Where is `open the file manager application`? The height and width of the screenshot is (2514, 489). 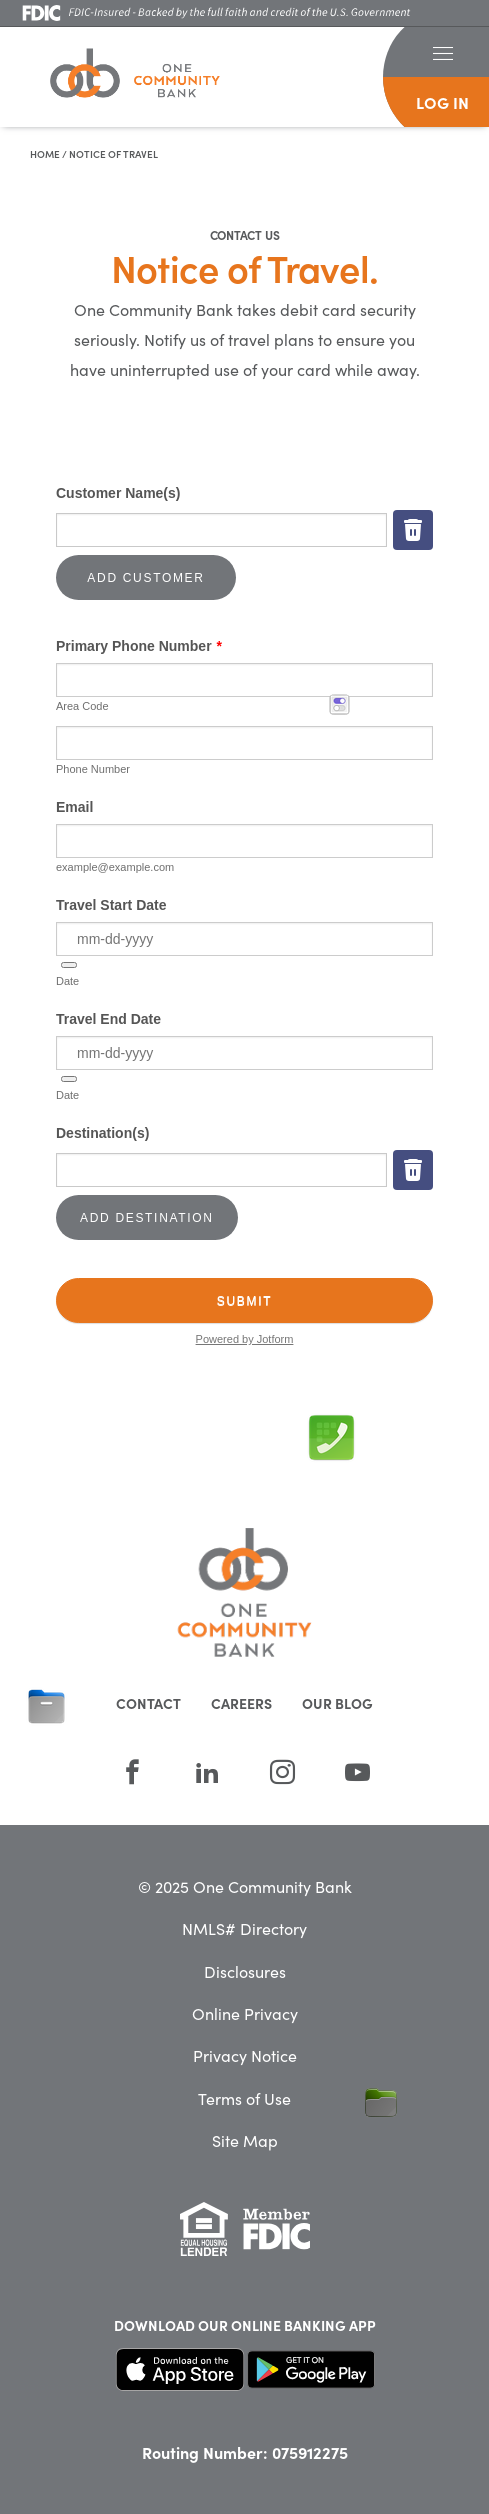
open the file manager application is located at coordinates (46, 1706).